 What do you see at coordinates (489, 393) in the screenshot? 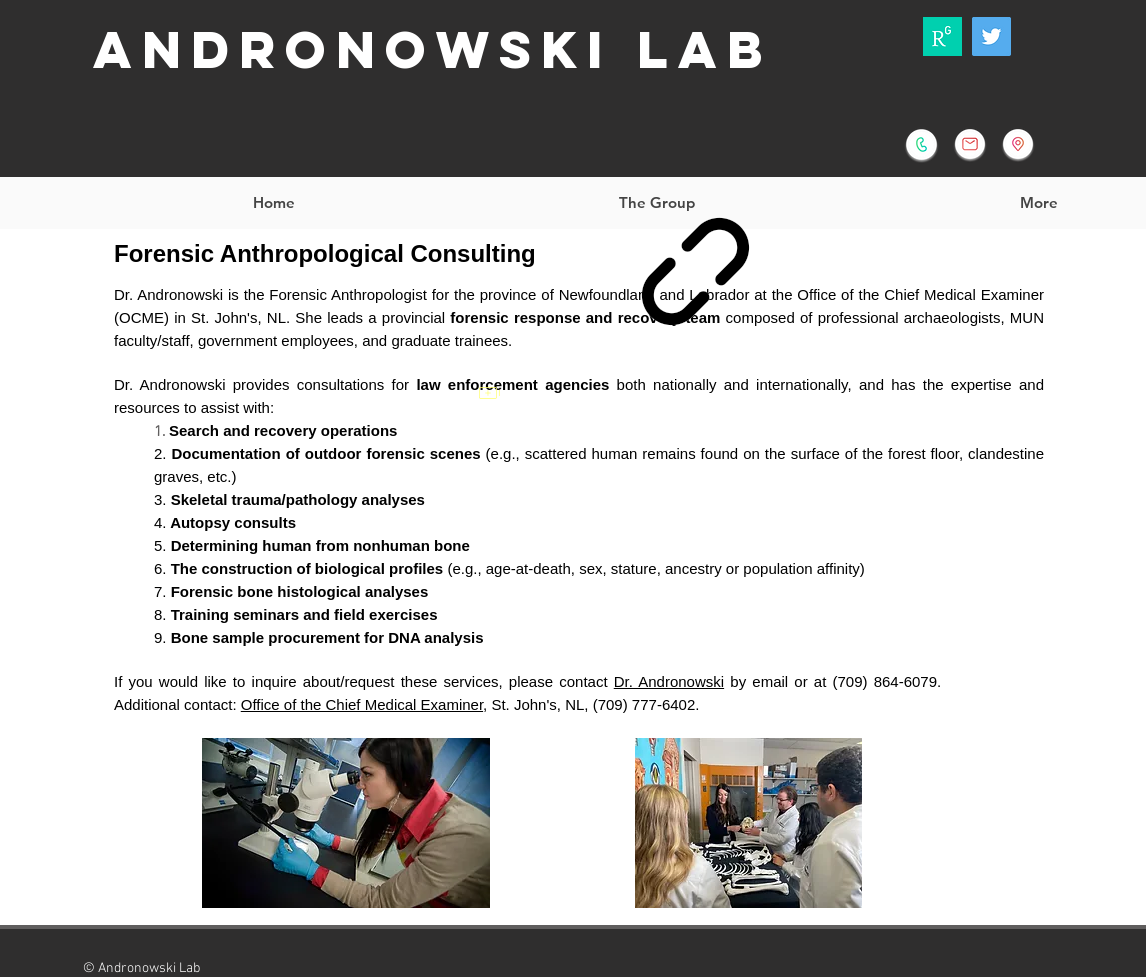
I see `add or extend battery life` at bounding box center [489, 393].